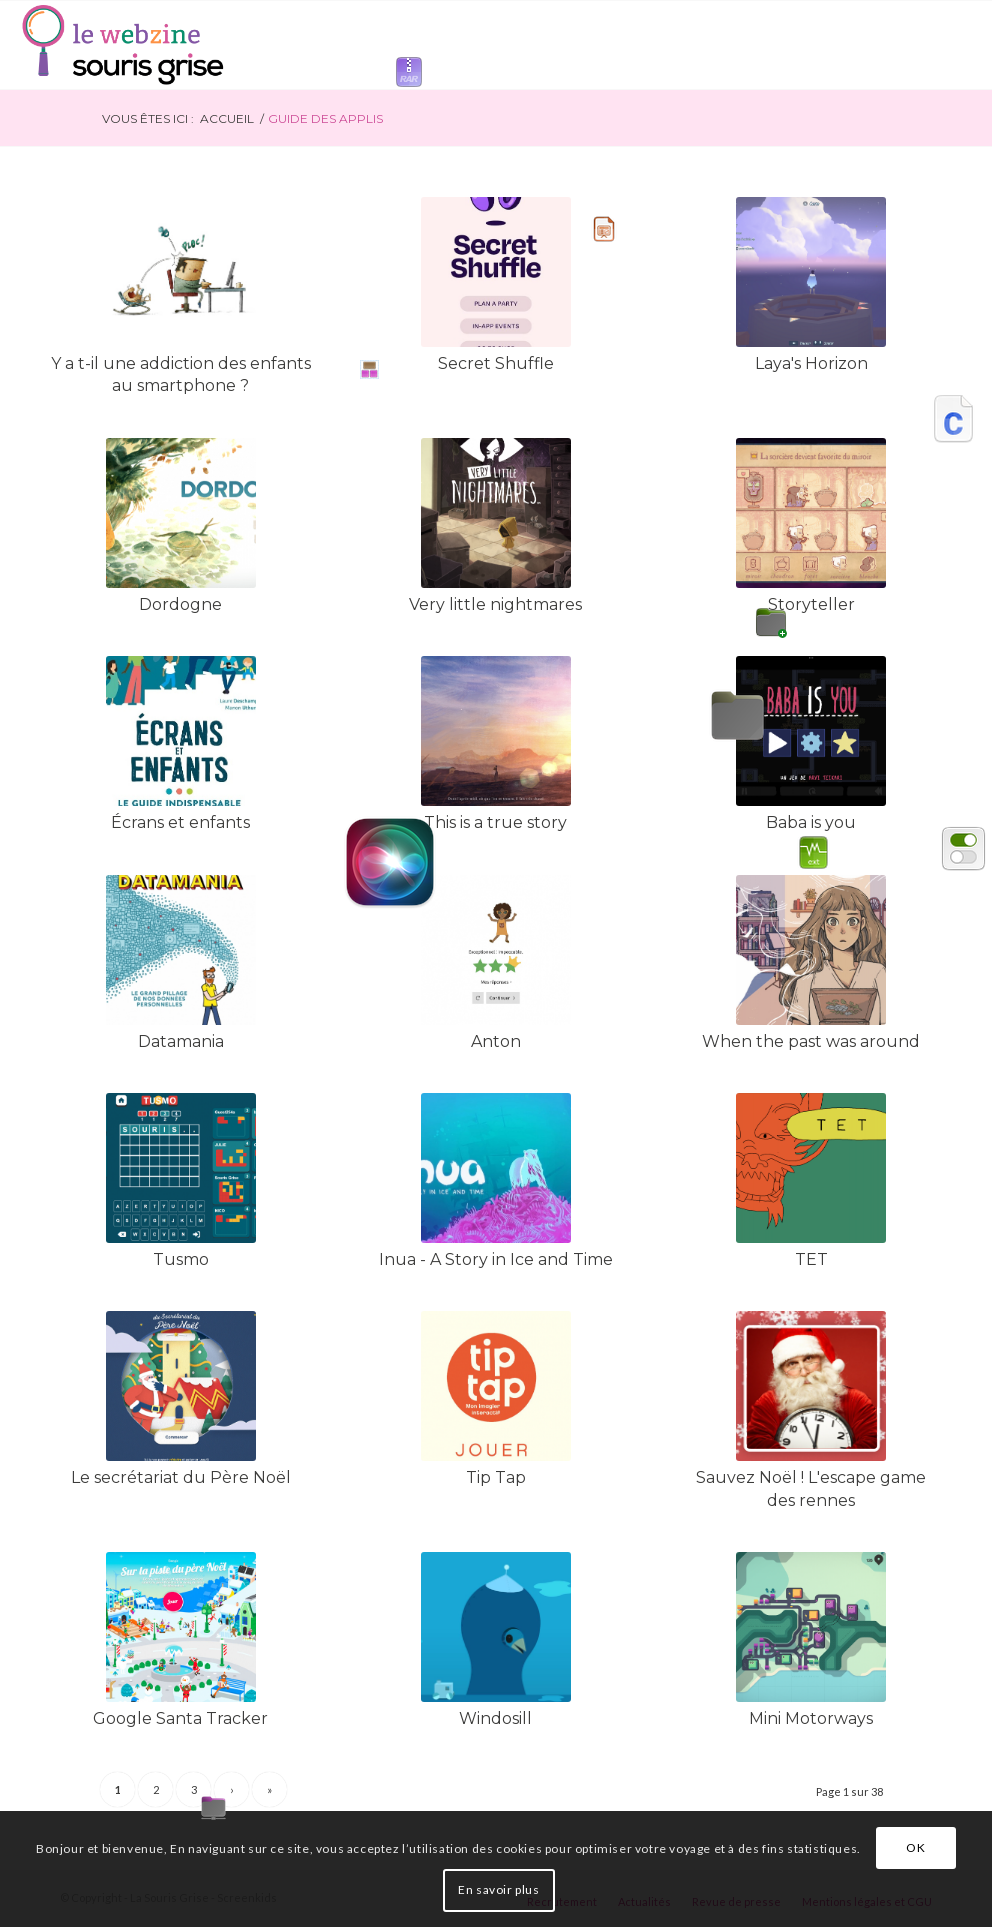 The image size is (992, 1927). Describe the element at coordinates (813, 852) in the screenshot. I see `virtualbox extension pack file` at that location.